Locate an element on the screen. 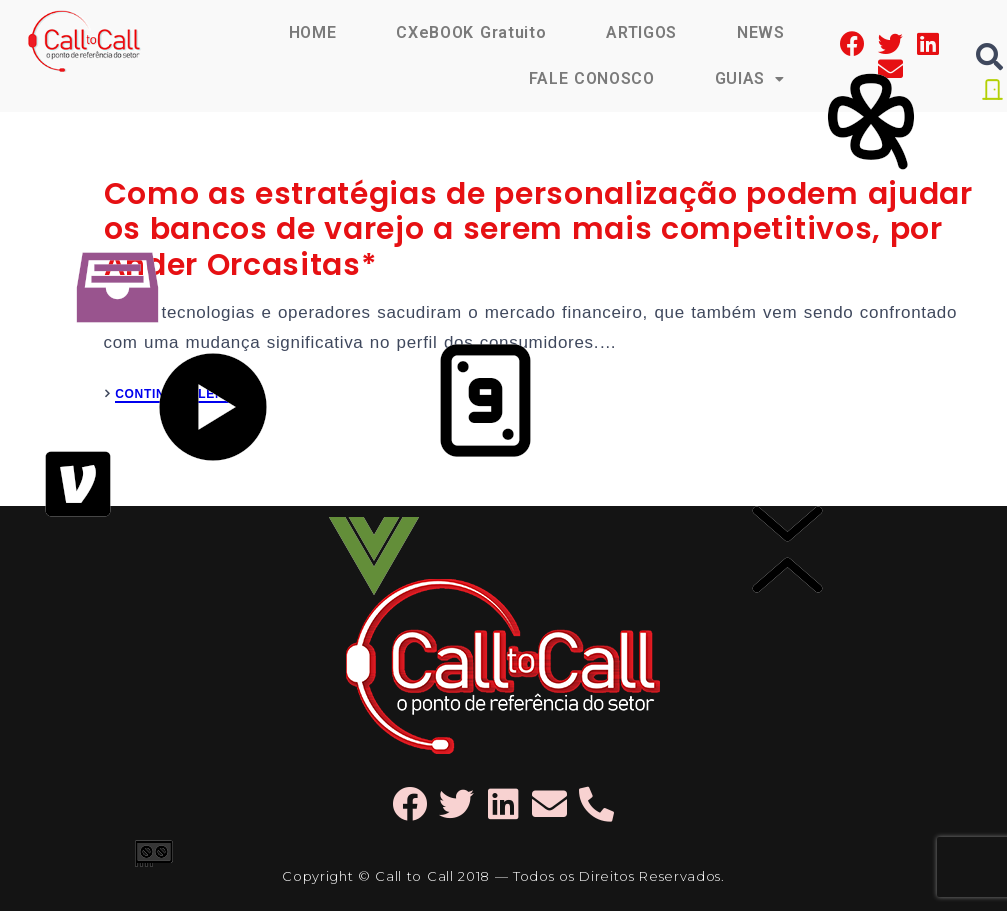  view graphics card or GPU information is located at coordinates (154, 853).